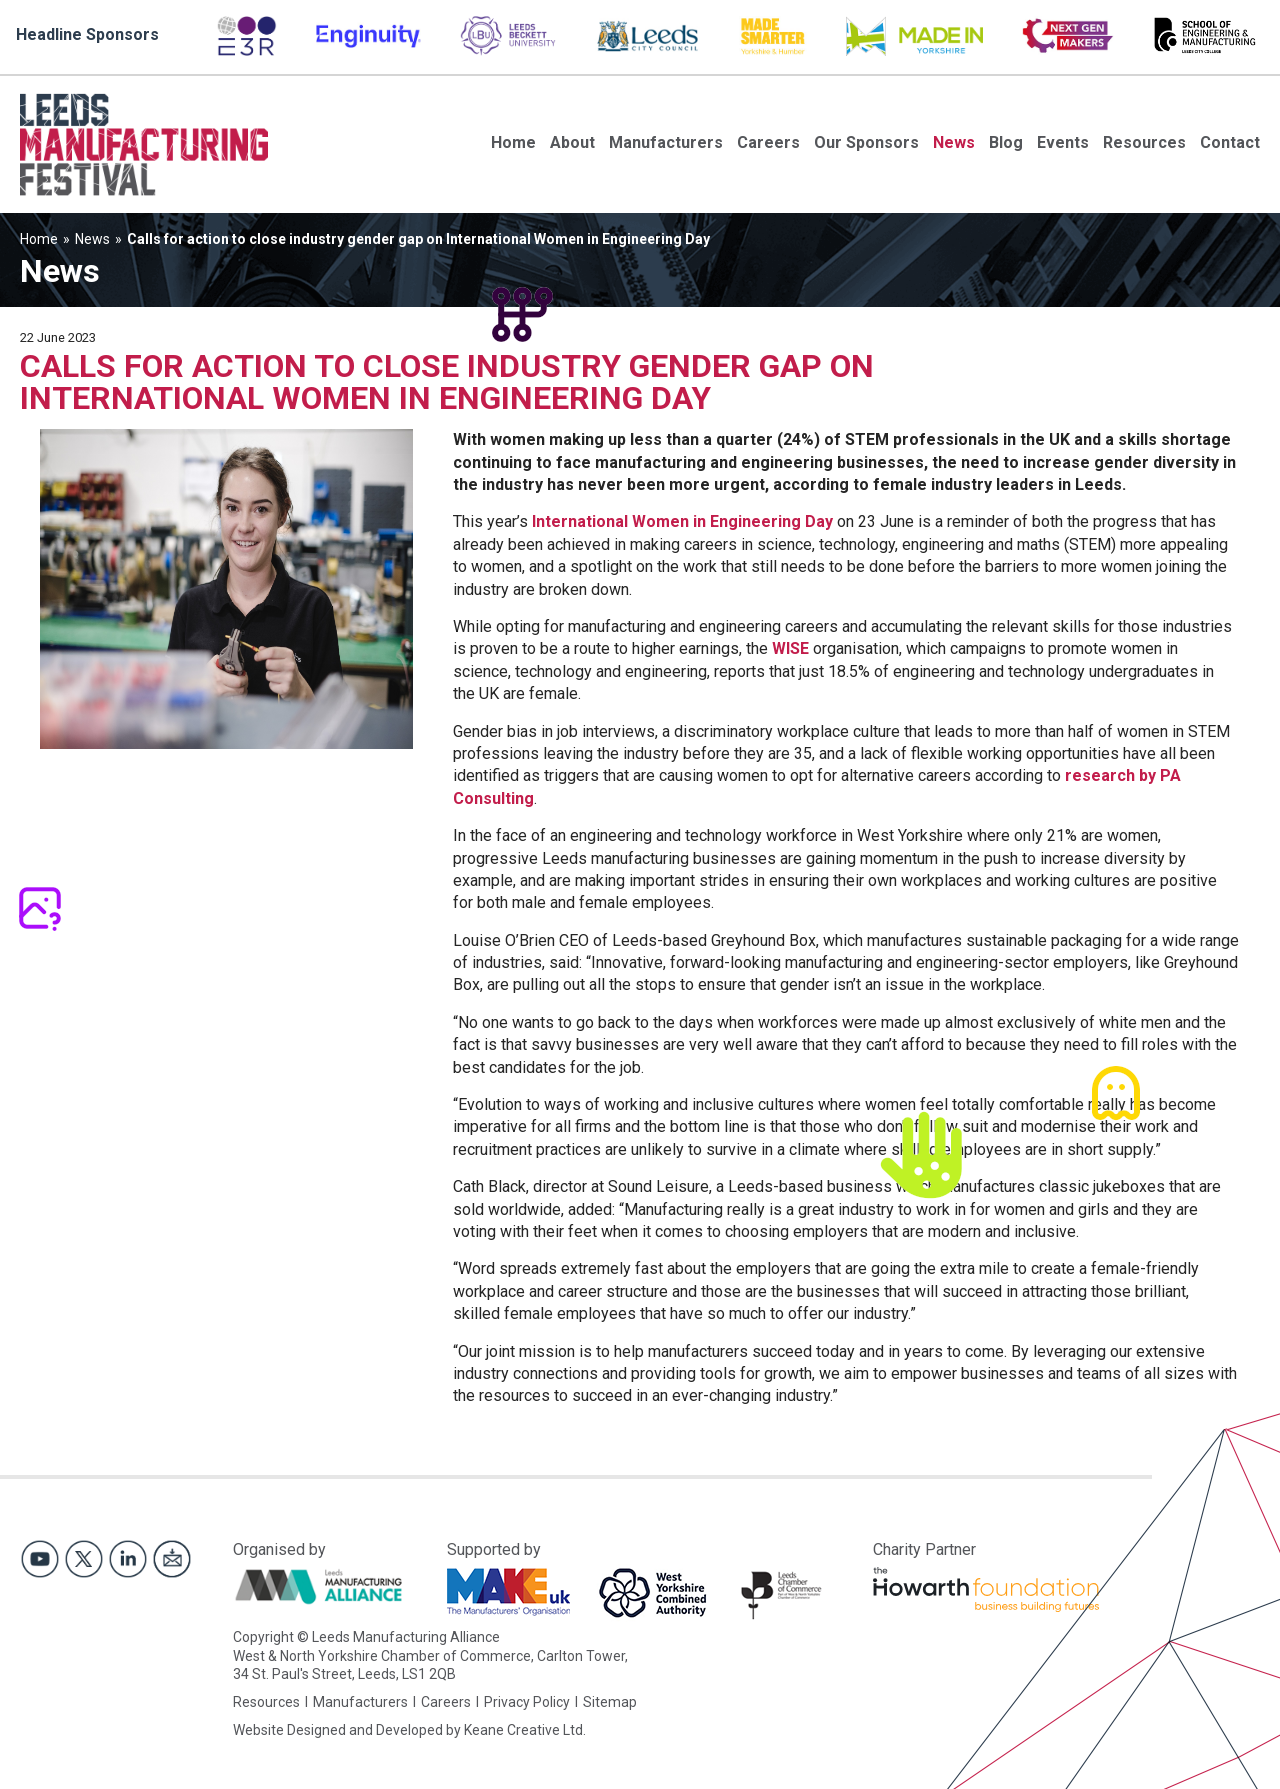 This screenshot has width=1280, height=1789. Describe the element at coordinates (40, 908) in the screenshot. I see `unknown or missing image` at that location.